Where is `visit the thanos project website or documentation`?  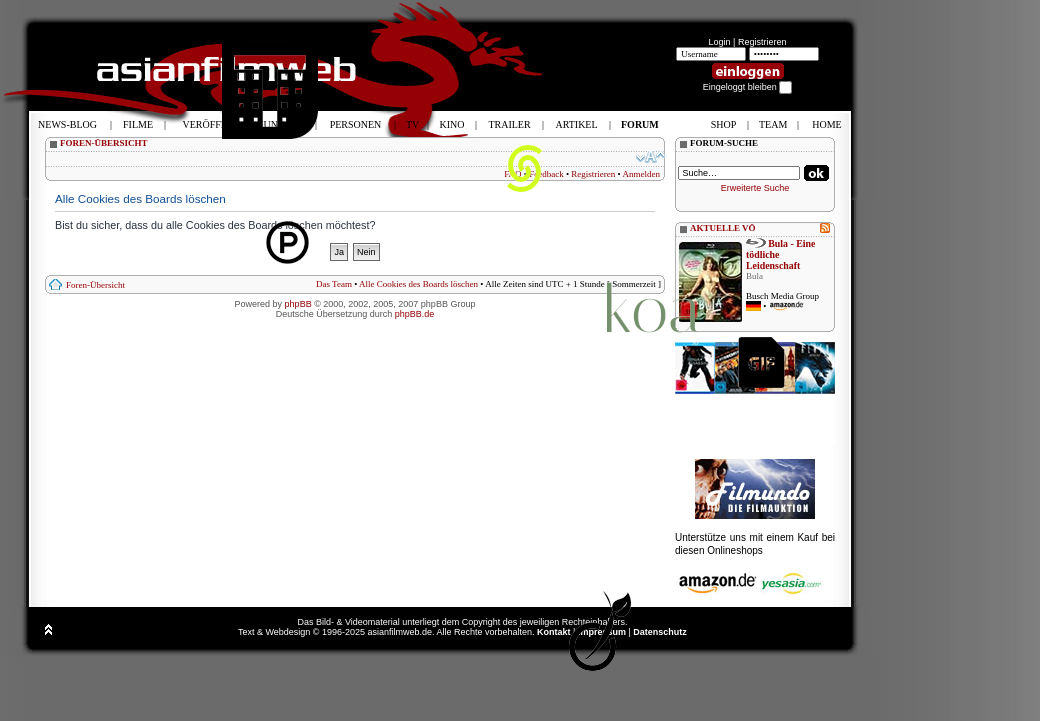
visit the thanos project website or documentation is located at coordinates (270, 91).